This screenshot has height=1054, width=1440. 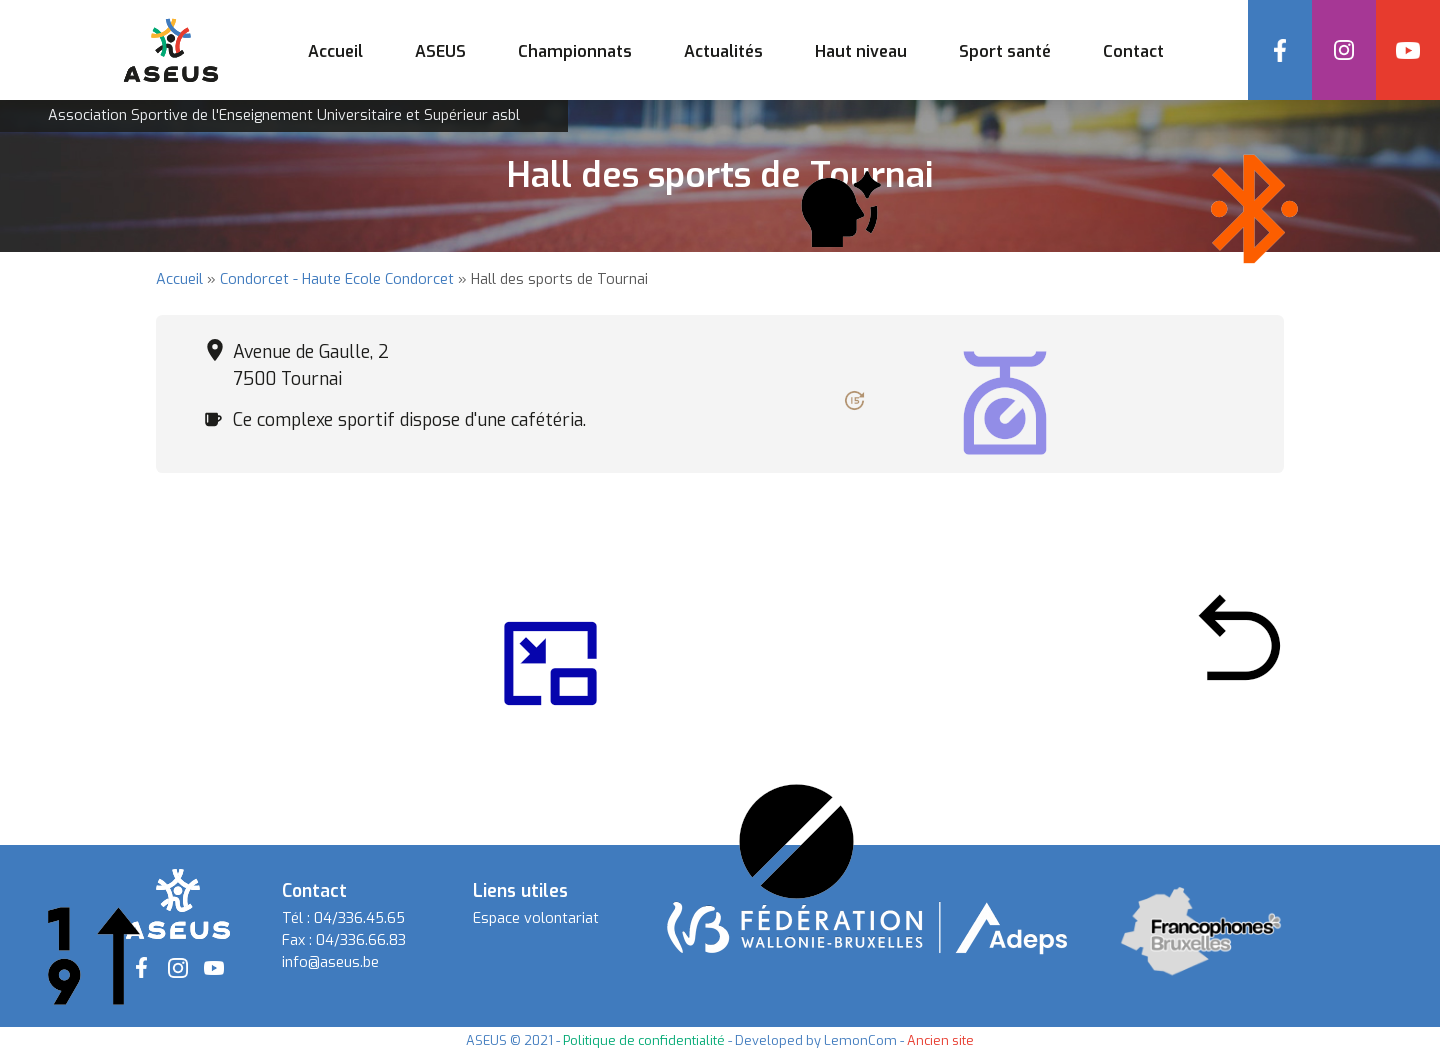 I want to click on sort numbers in descending order, so click(x=86, y=956).